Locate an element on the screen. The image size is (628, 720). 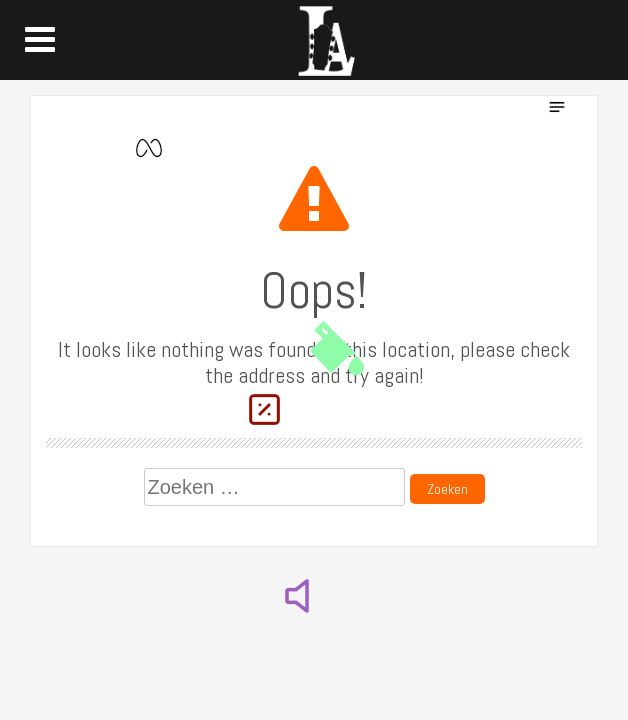
view or apply a discount is located at coordinates (264, 409).